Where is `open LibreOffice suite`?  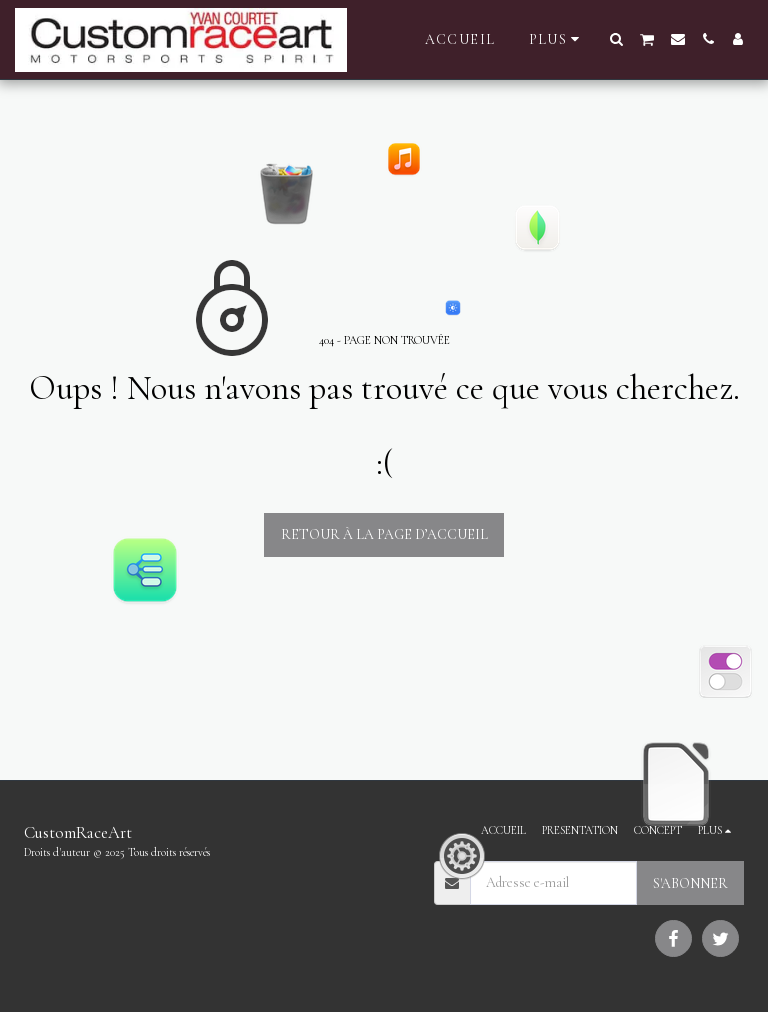 open LibreOffice suite is located at coordinates (676, 784).